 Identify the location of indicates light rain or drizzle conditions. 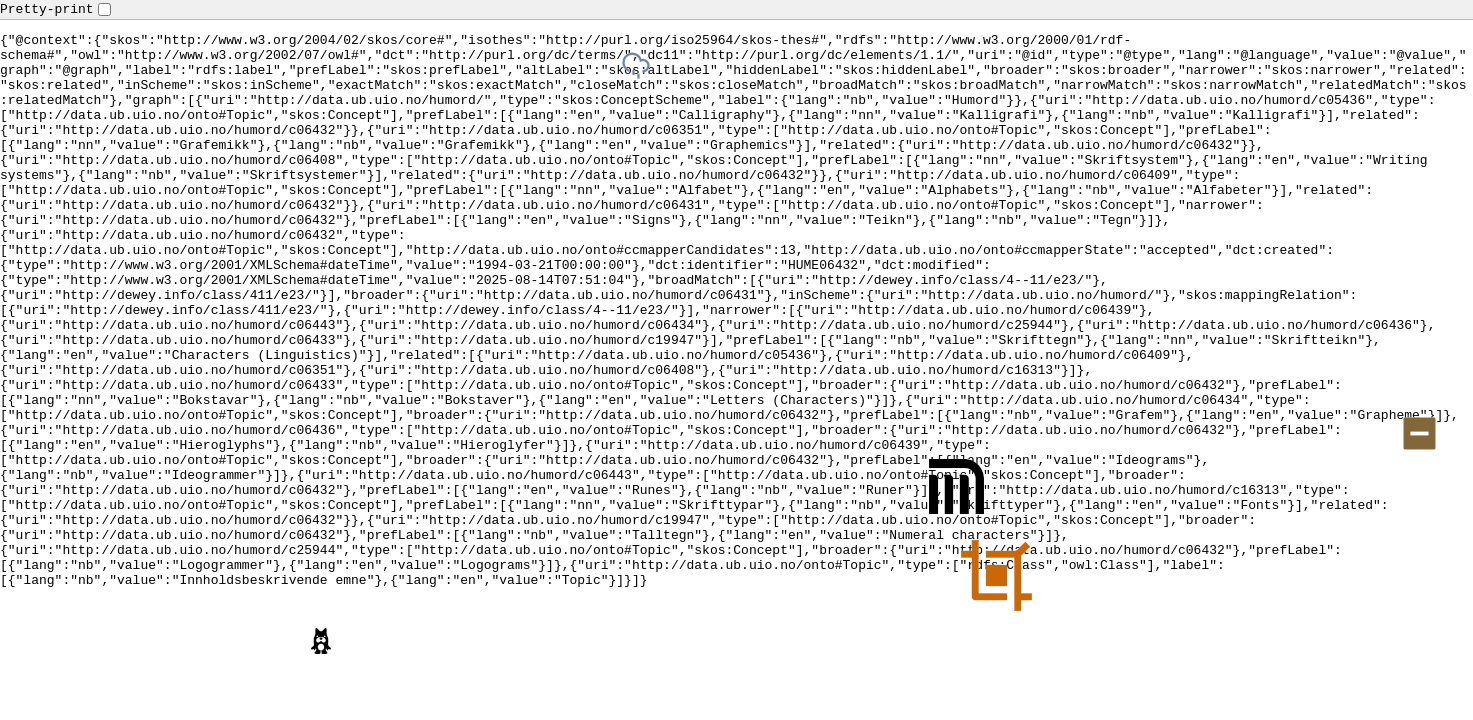
(636, 65).